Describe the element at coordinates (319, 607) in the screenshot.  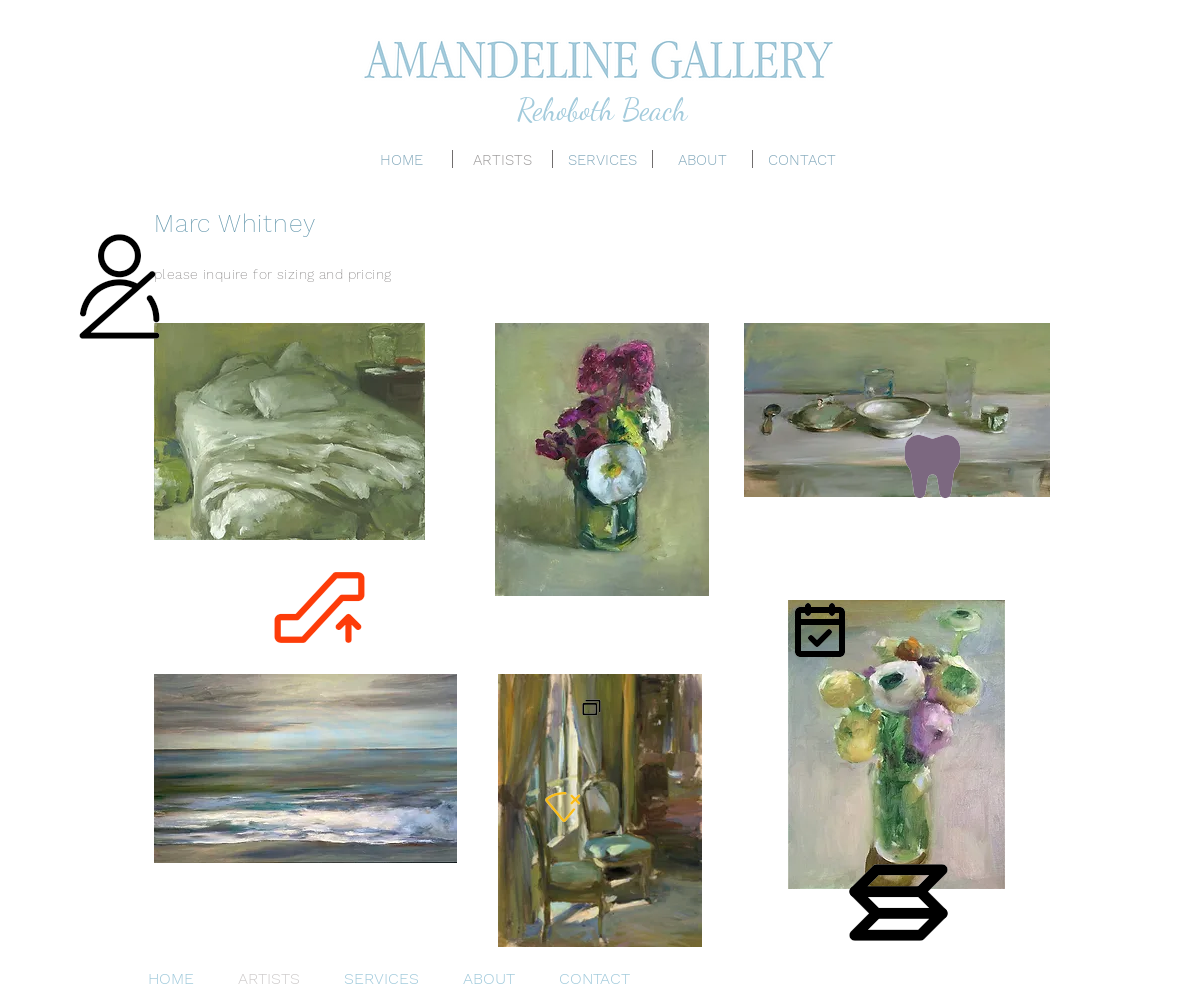
I see `indicates escalator going up` at that location.